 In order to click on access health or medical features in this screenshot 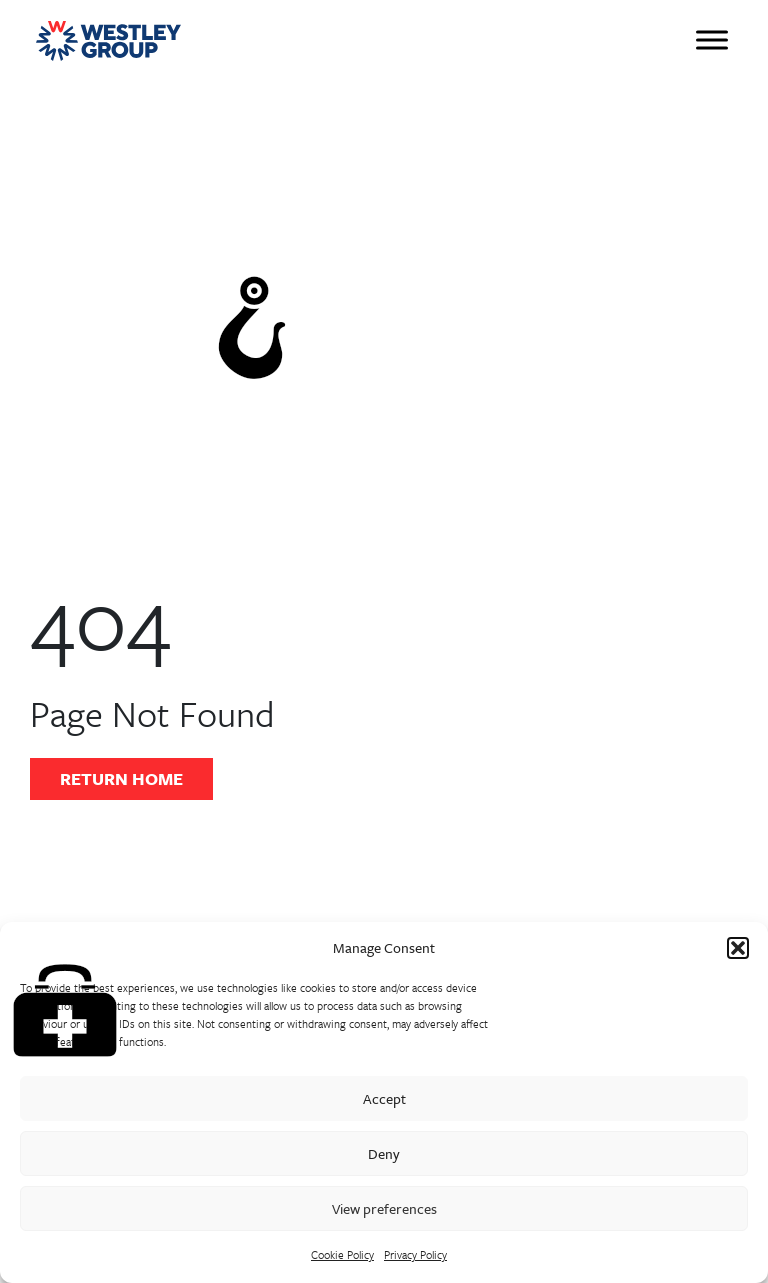, I will do `click(65, 1005)`.